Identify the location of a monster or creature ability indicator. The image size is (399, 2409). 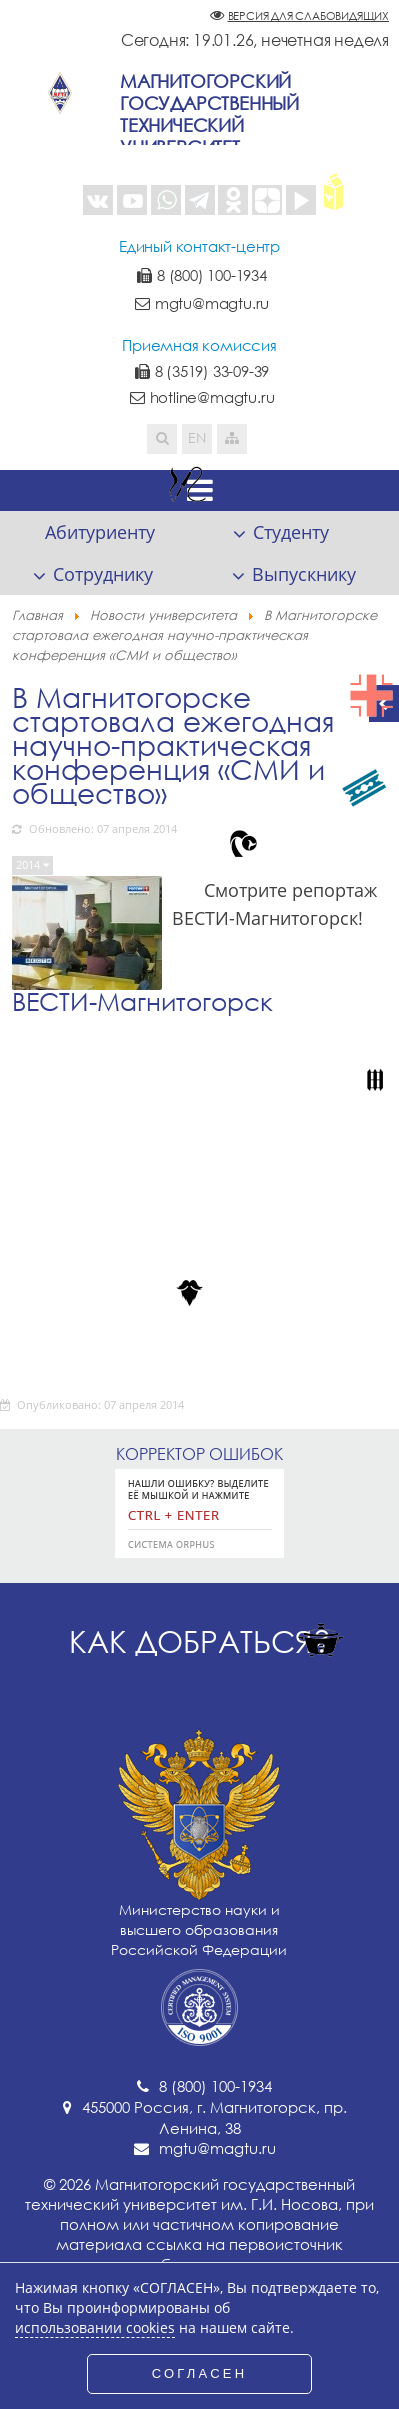
(243, 843).